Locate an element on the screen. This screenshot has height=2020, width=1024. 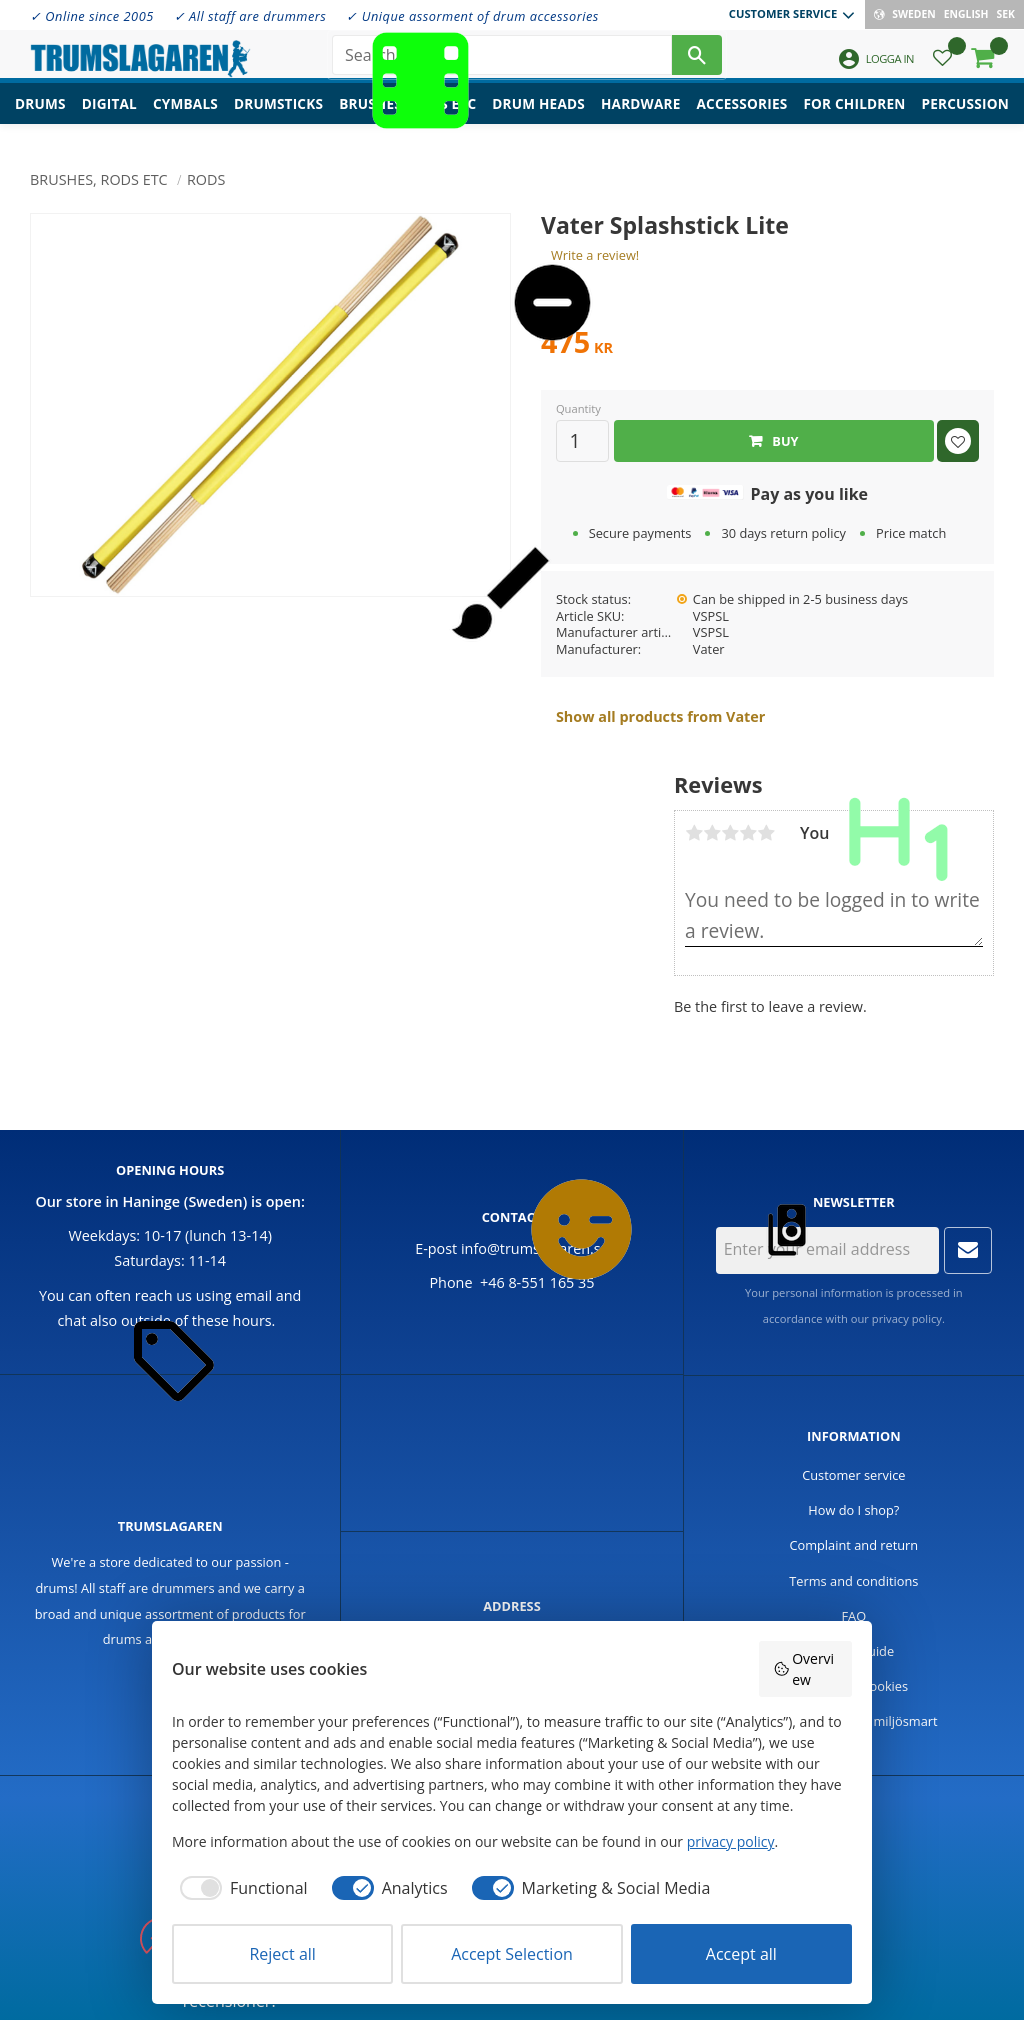
add or view tags for an item is located at coordinates (174, 1361).